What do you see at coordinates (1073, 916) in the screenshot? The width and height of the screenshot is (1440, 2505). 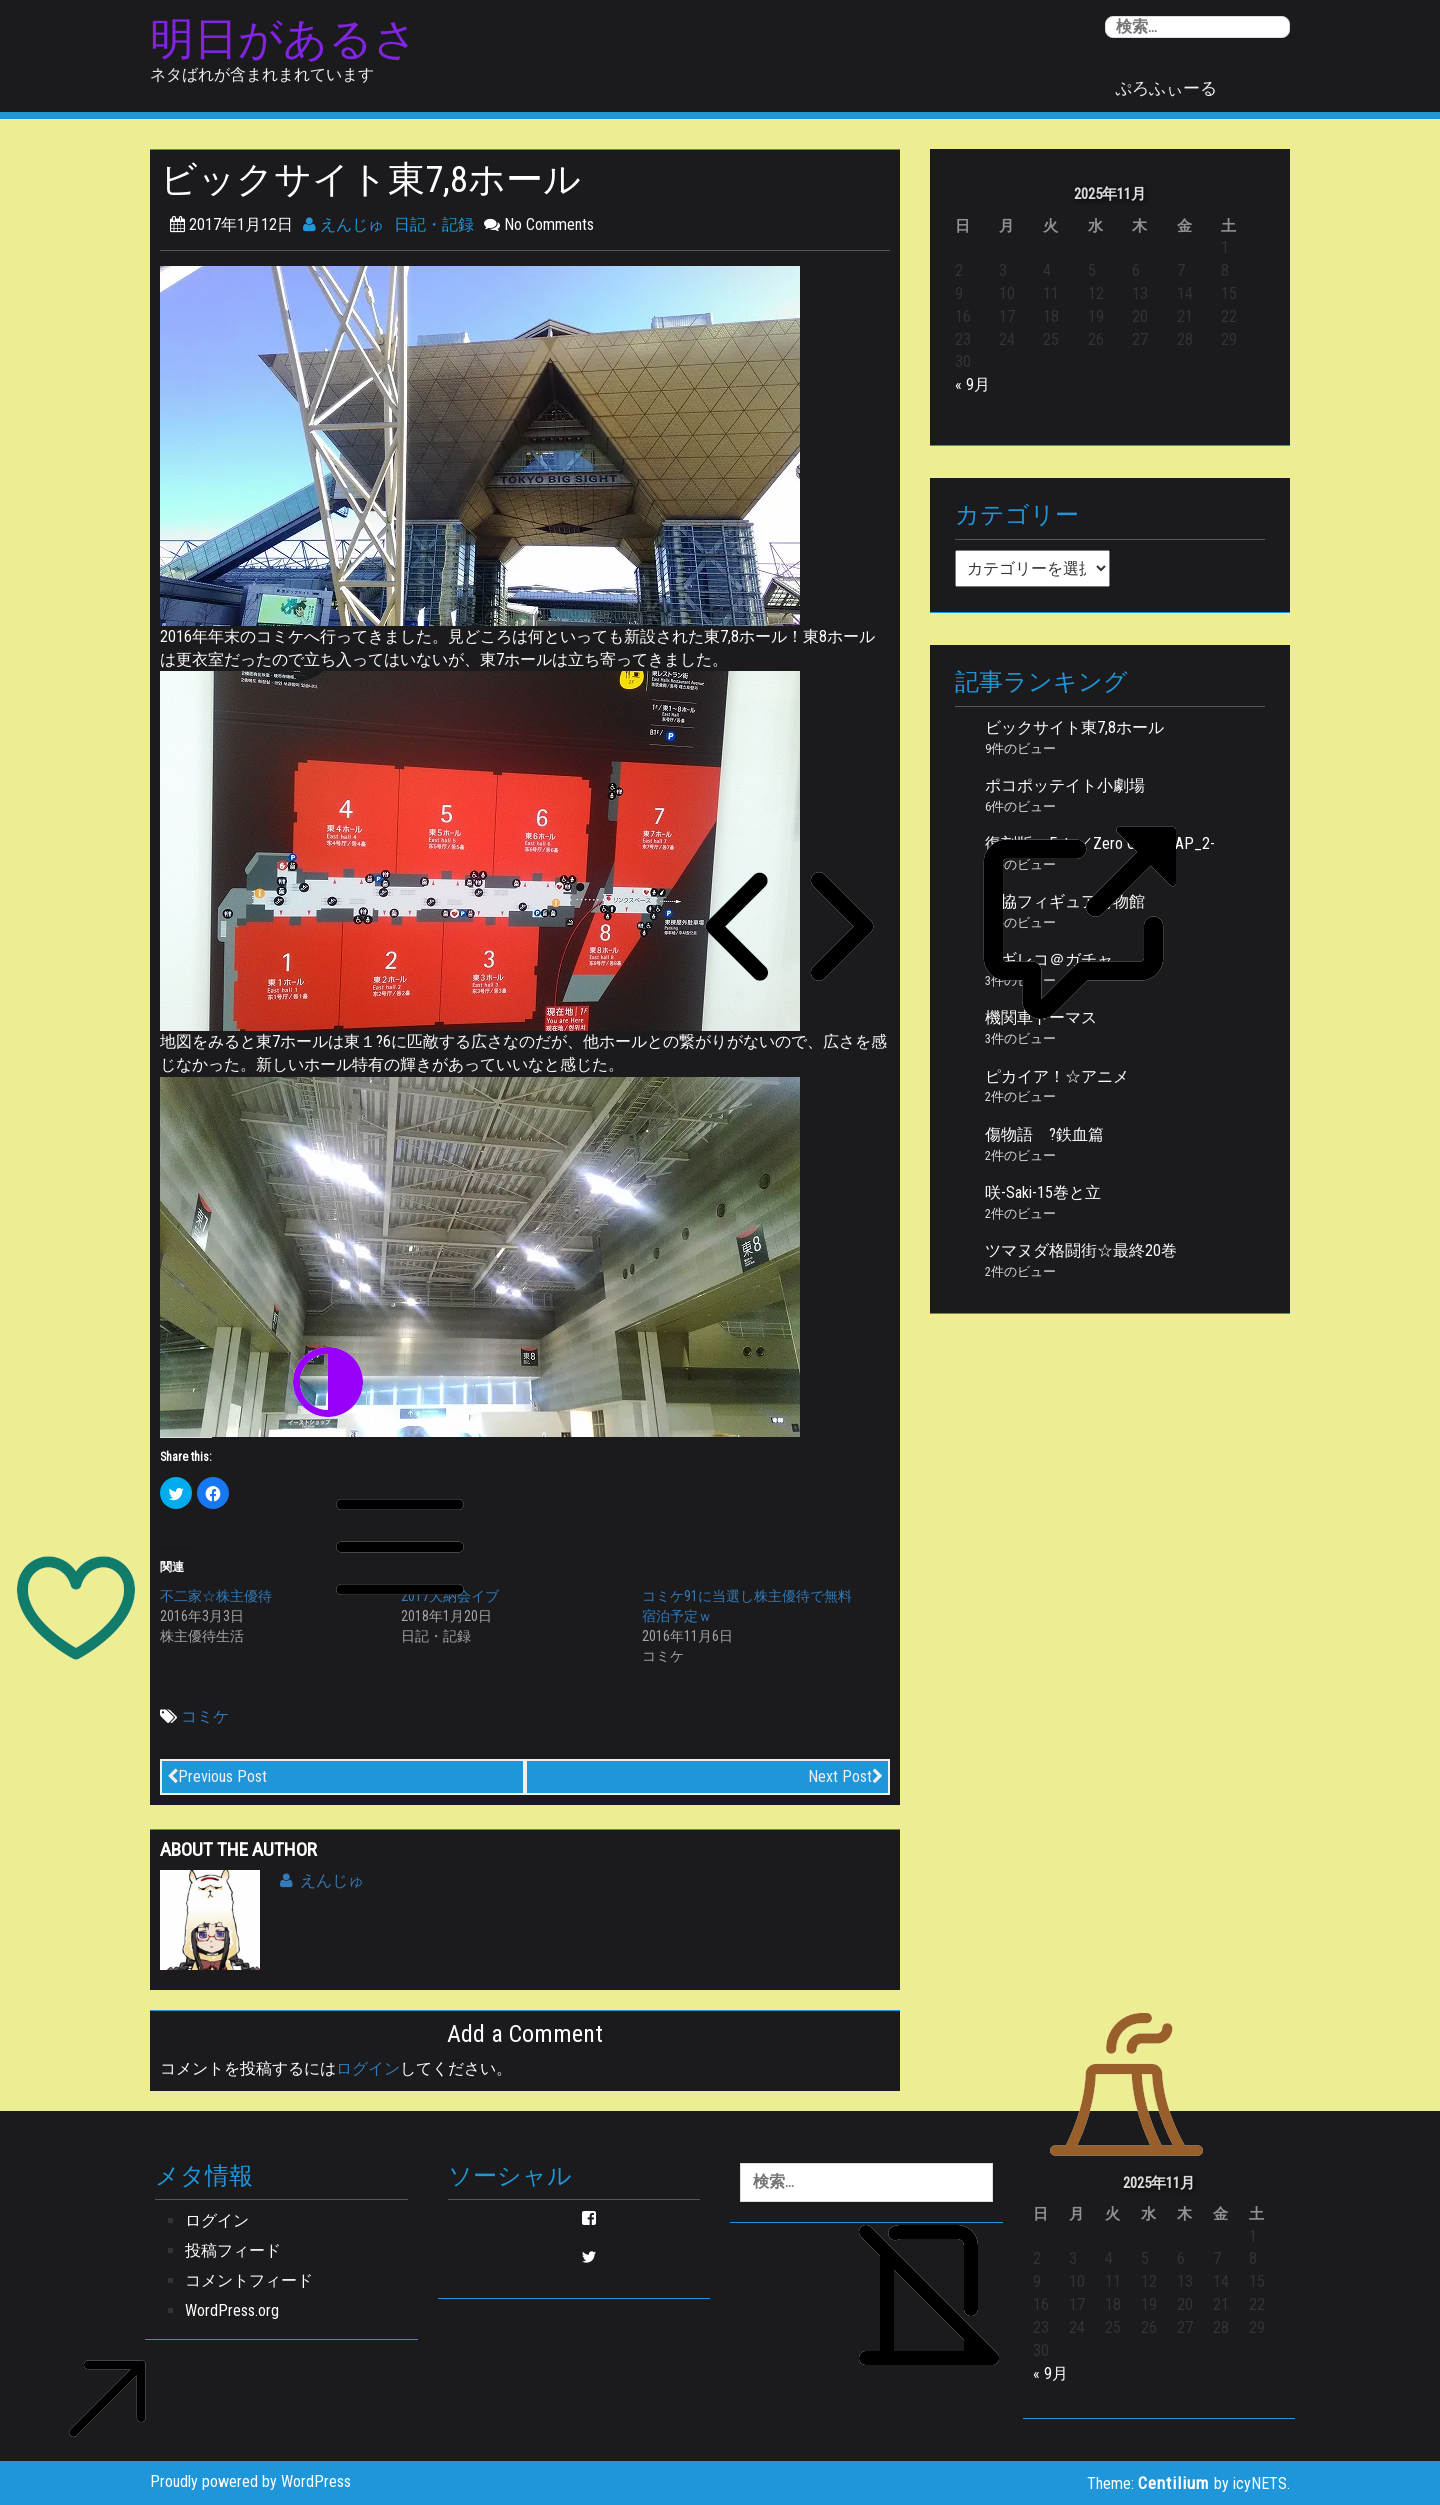 I see `view cross-referenced issues or pull requests` at bounding box center [1073, 916].